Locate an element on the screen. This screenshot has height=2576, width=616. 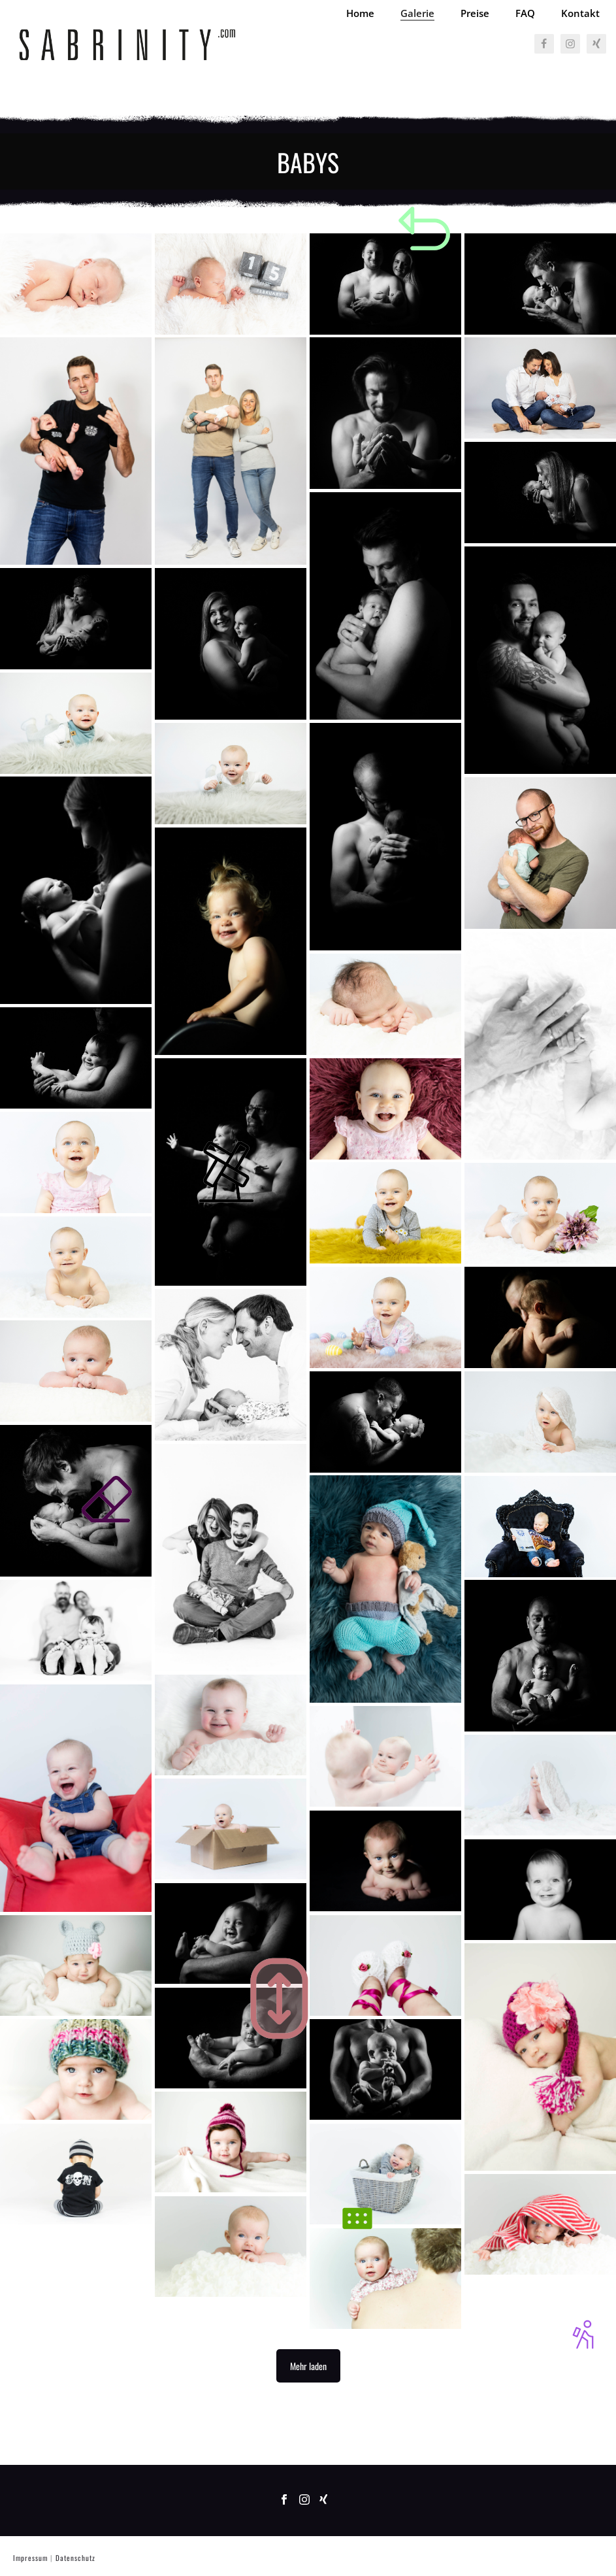
drag to reorder or rearrange items is located at coordinates (357, 2218).